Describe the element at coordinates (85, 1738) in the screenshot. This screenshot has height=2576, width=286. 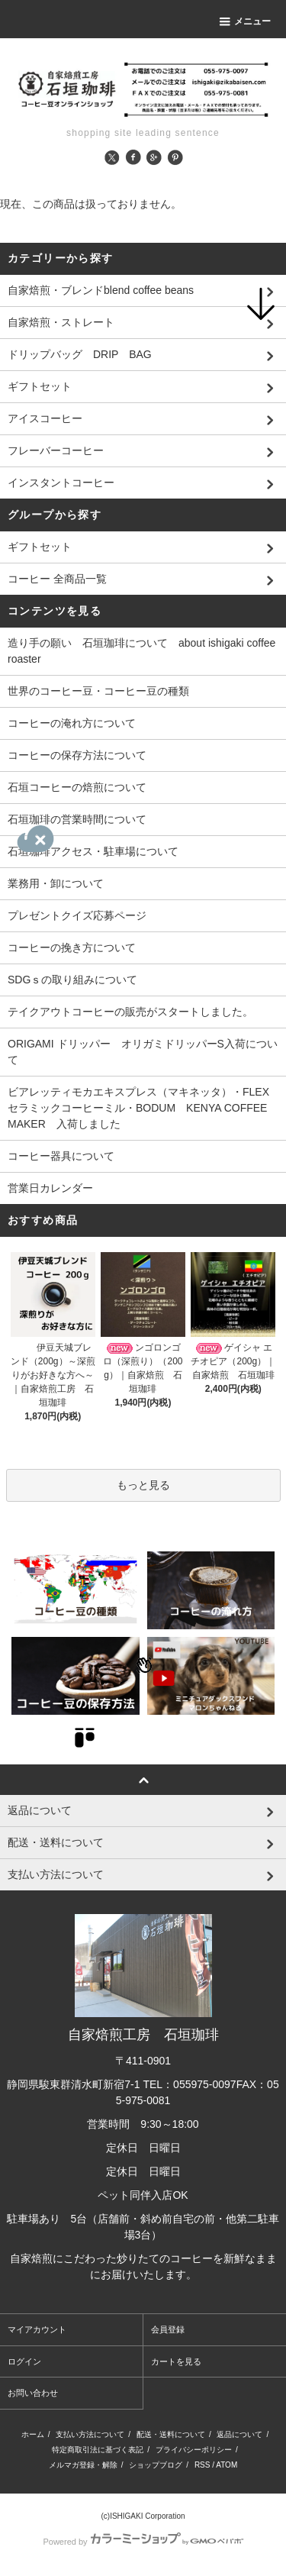
I see `switch to kanban board view` at that location.